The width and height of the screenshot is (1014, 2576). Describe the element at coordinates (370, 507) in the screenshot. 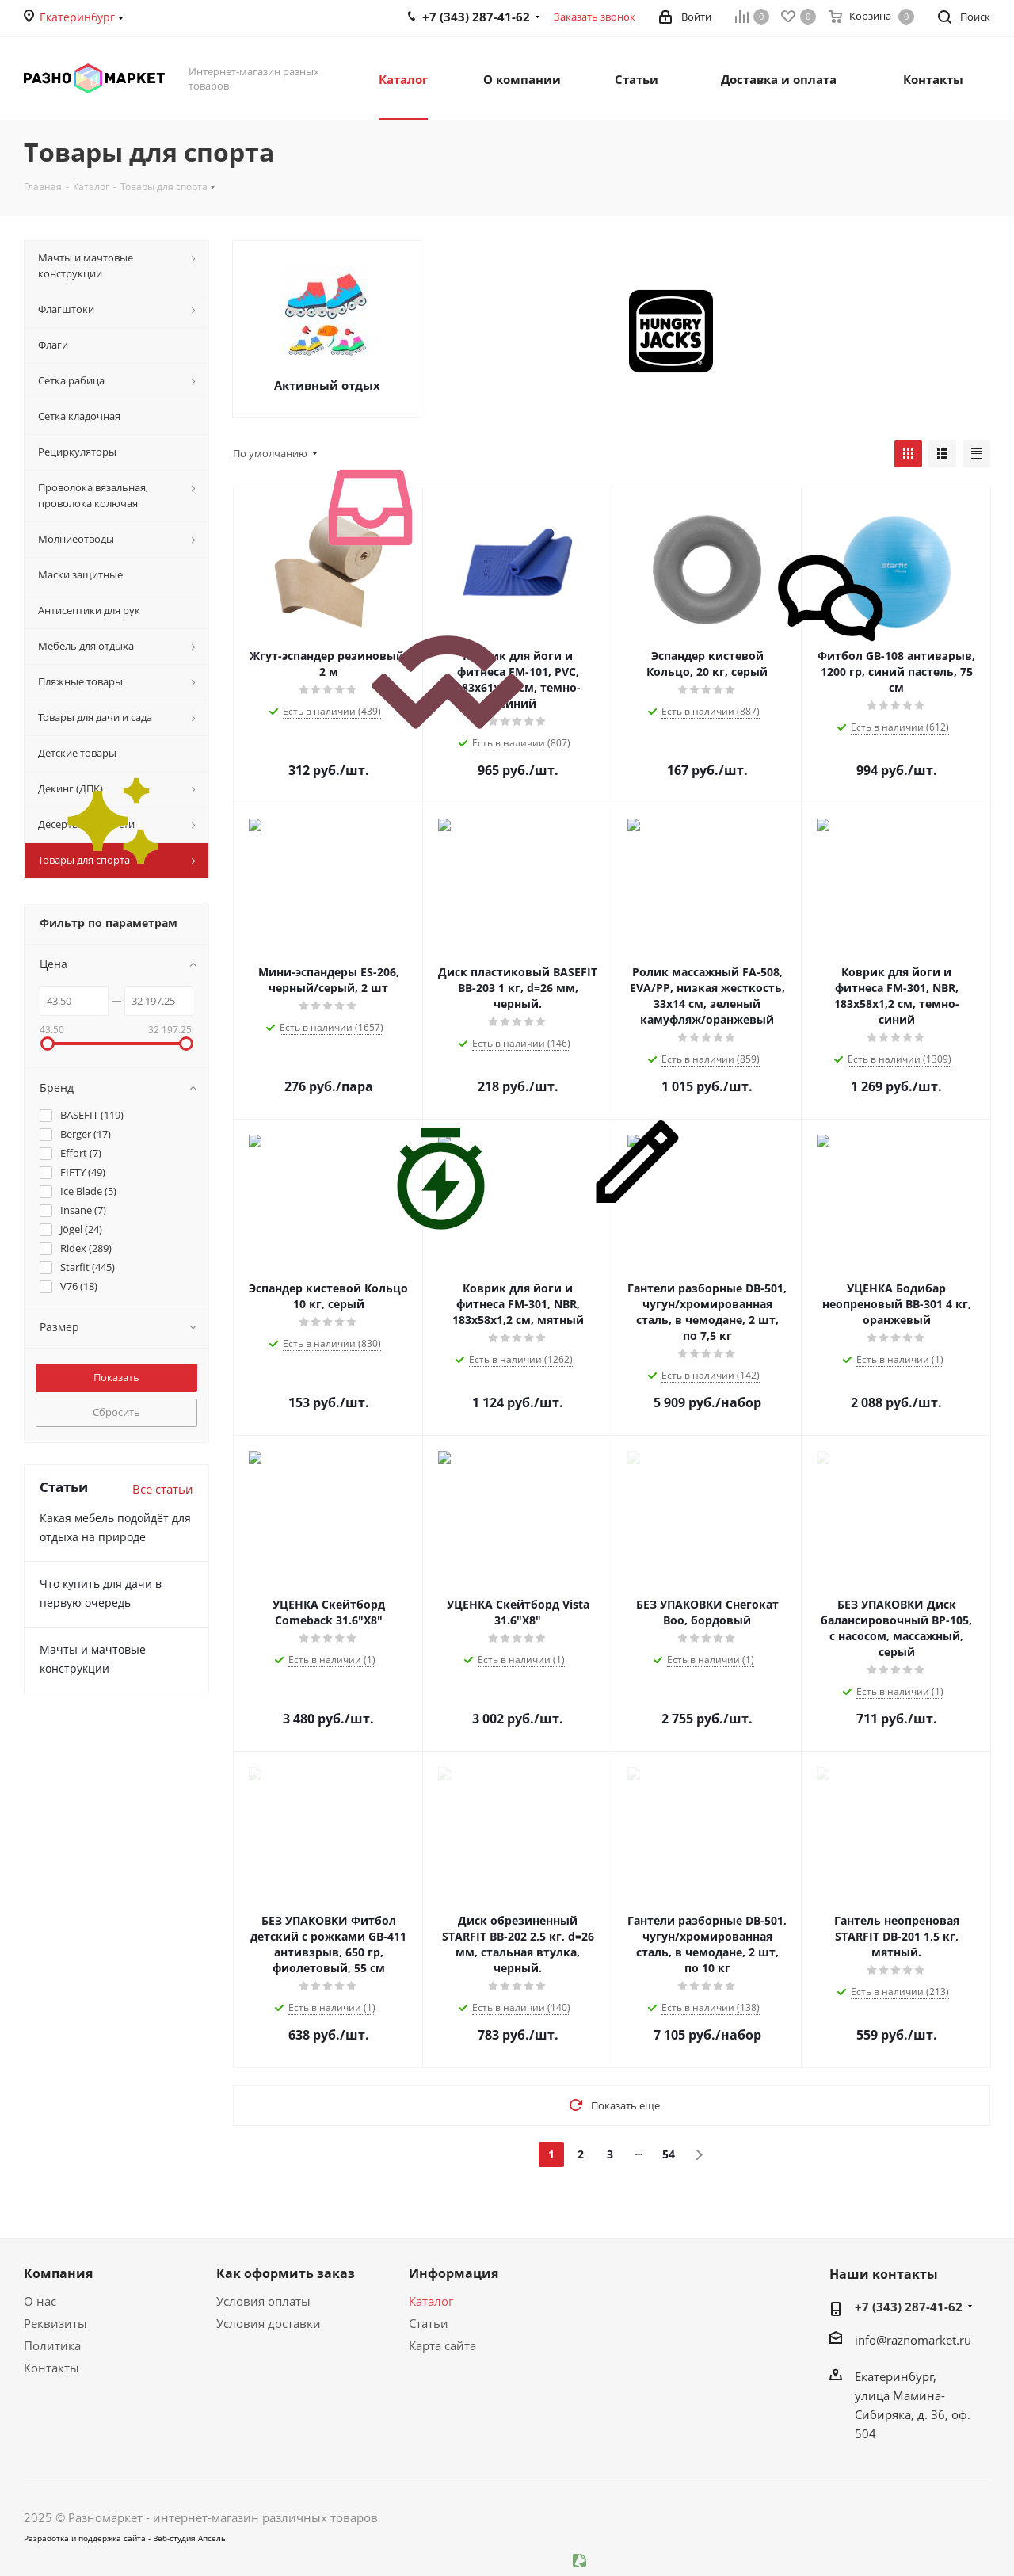

I see `view your inbox` at that location.